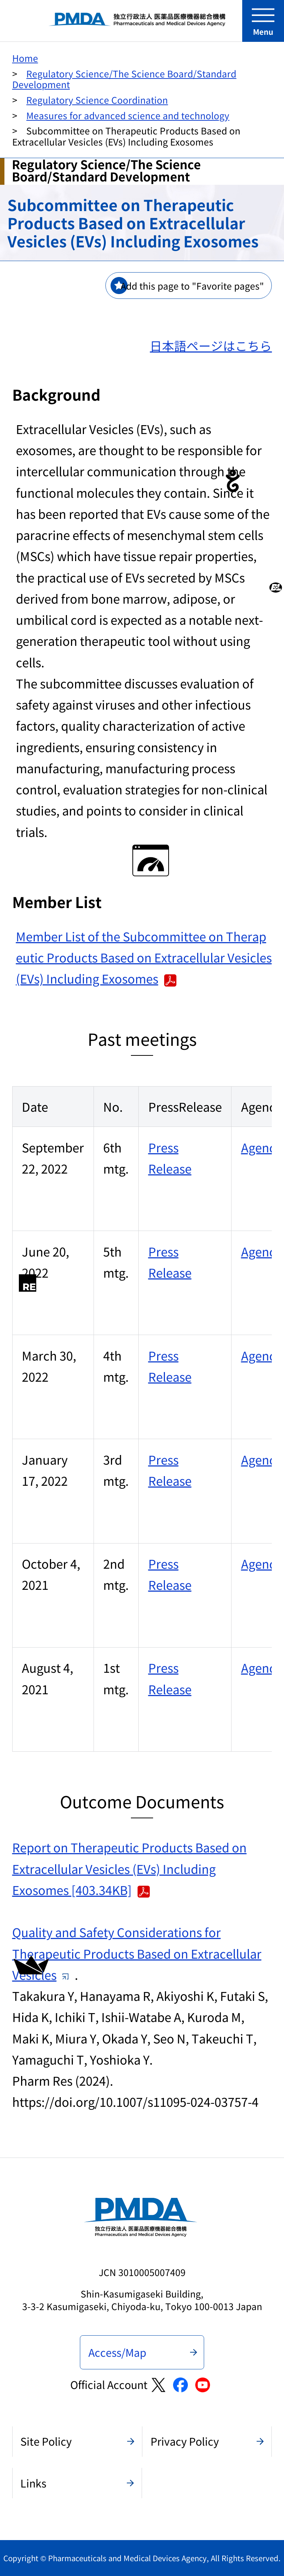  I want to click on buy n large corporation logo from WALL-E, so click(275, 587).